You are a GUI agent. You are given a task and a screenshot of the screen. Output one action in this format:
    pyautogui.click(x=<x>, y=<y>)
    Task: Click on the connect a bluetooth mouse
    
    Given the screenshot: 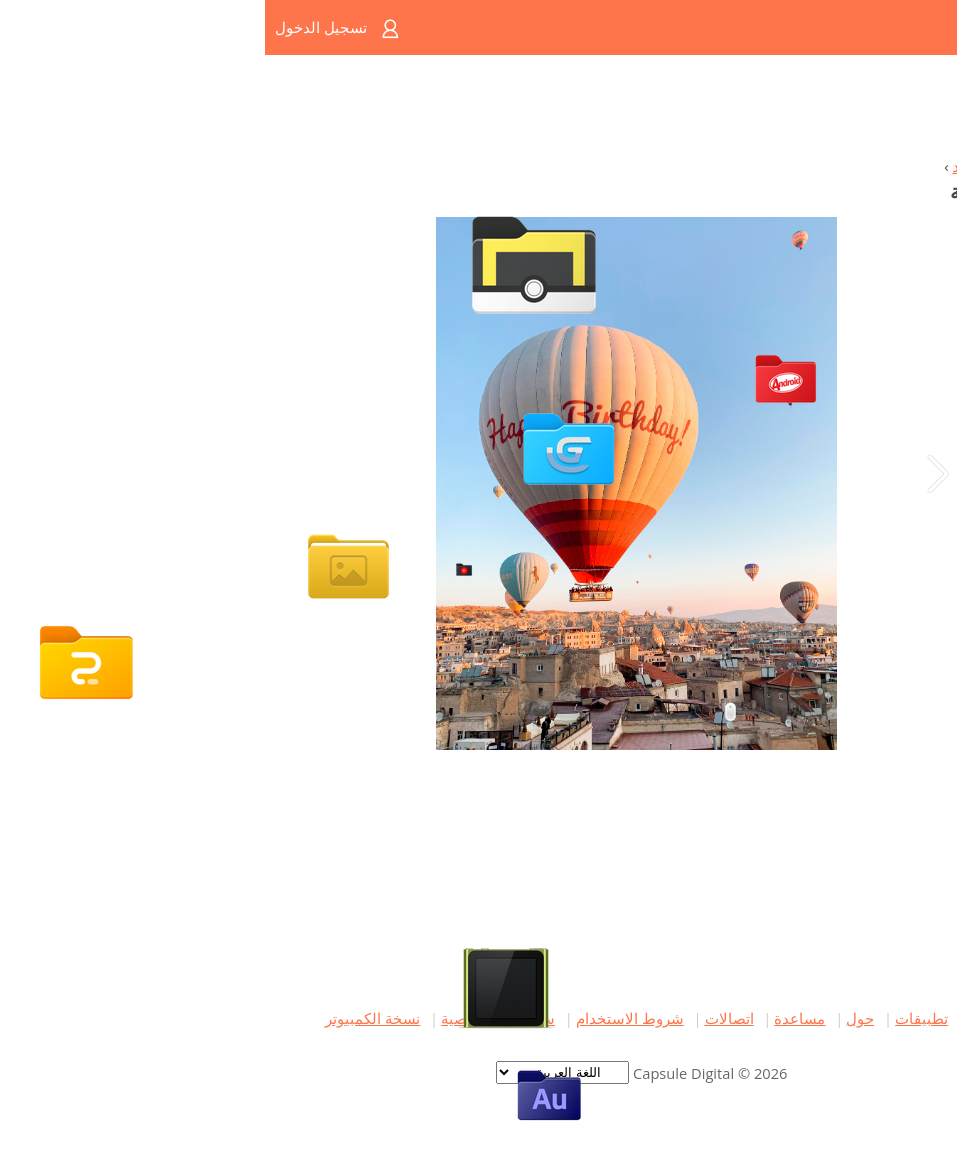 What is the action you would take?
    pyautogui.click(x=730, y=712)
    